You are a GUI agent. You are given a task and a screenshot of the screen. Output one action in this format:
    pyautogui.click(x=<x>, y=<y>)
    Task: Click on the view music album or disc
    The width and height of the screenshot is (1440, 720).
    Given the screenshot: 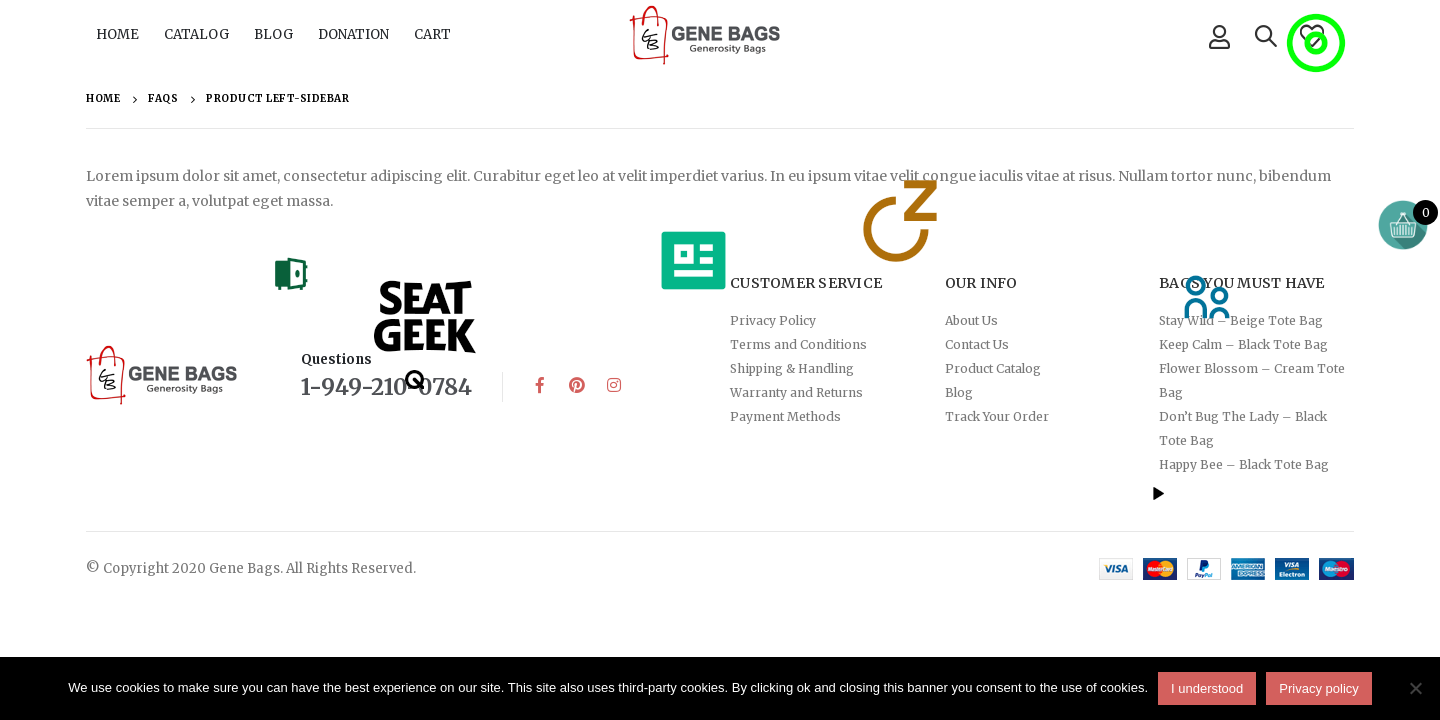 What is the action you would take?
    pyautogui.click(x=1316, y=43)
    